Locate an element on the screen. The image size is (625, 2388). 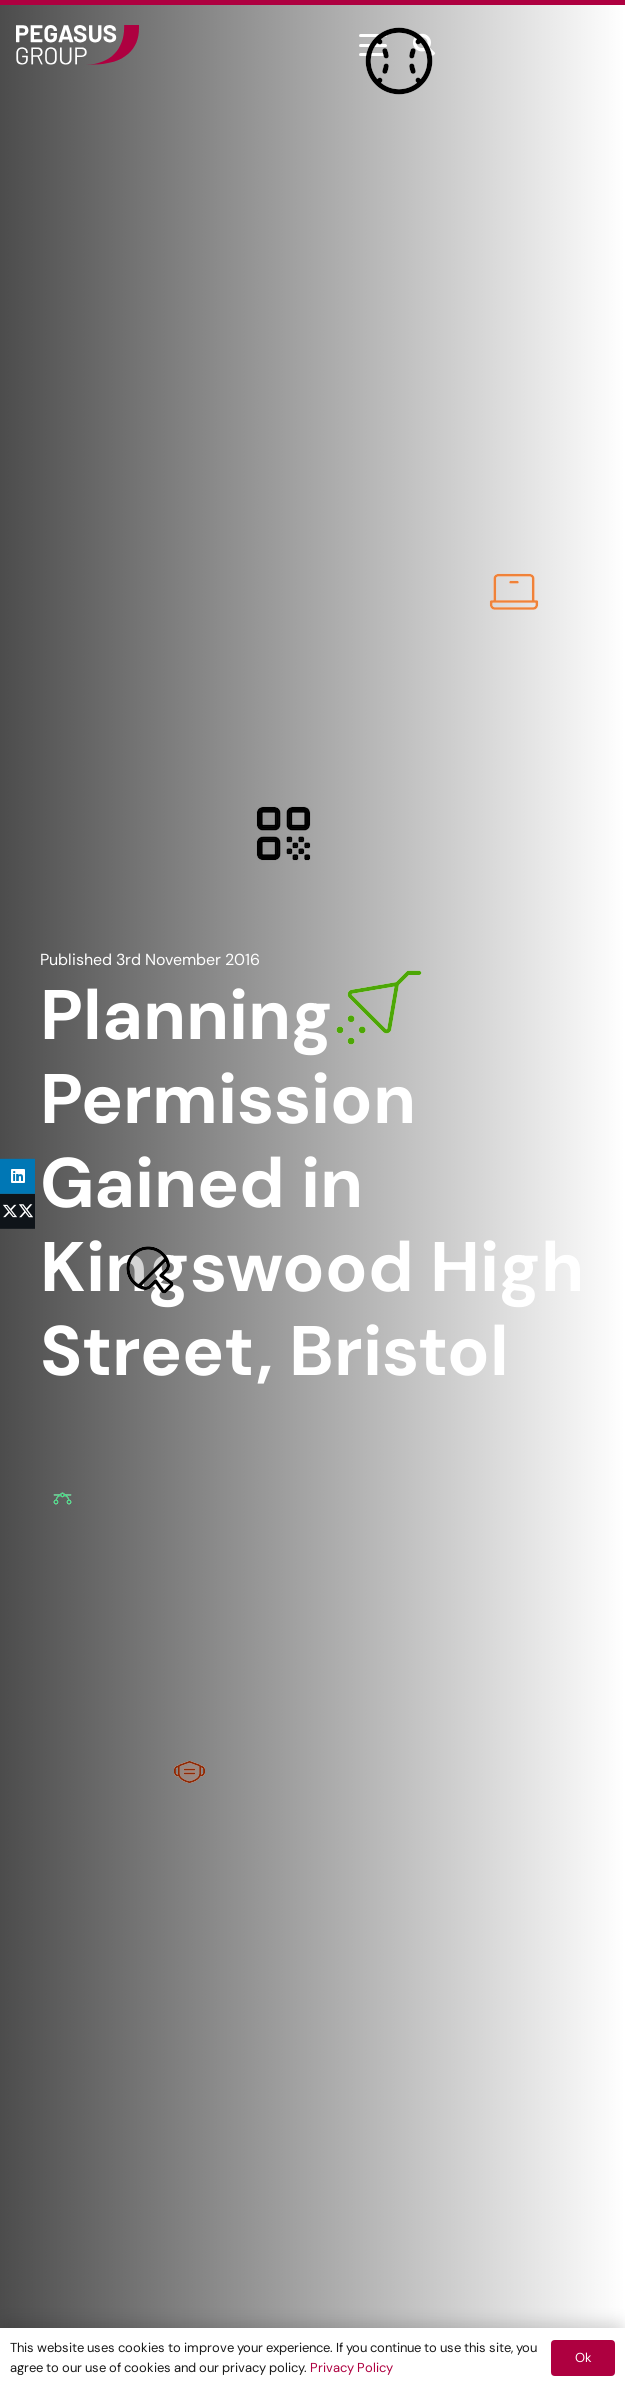
view baseball scores or stats is located at coordinates (399, 61).